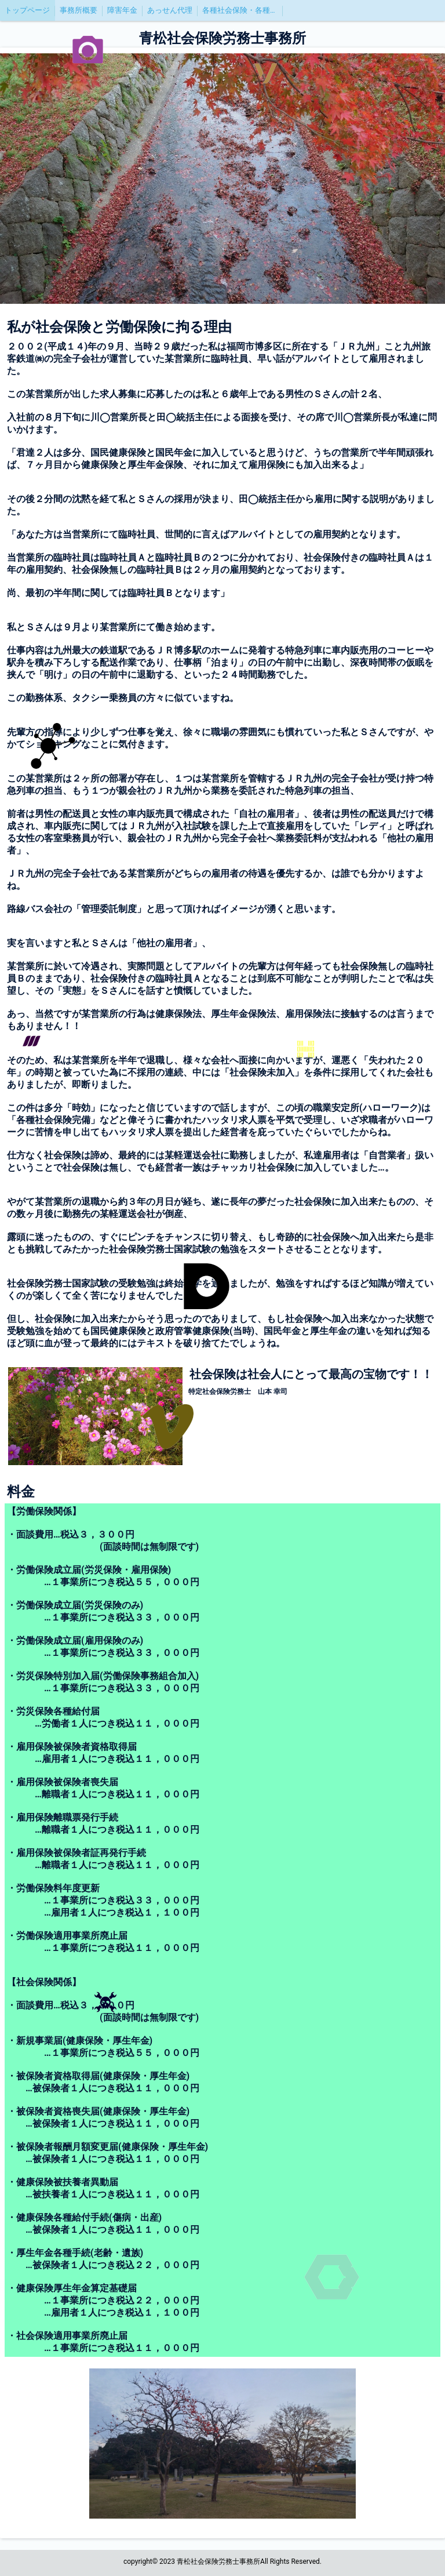 Image resolution: width=445 pixels, height=2576 pixels. I want to click on launch htop system monitoring application, so click(305, 1049).